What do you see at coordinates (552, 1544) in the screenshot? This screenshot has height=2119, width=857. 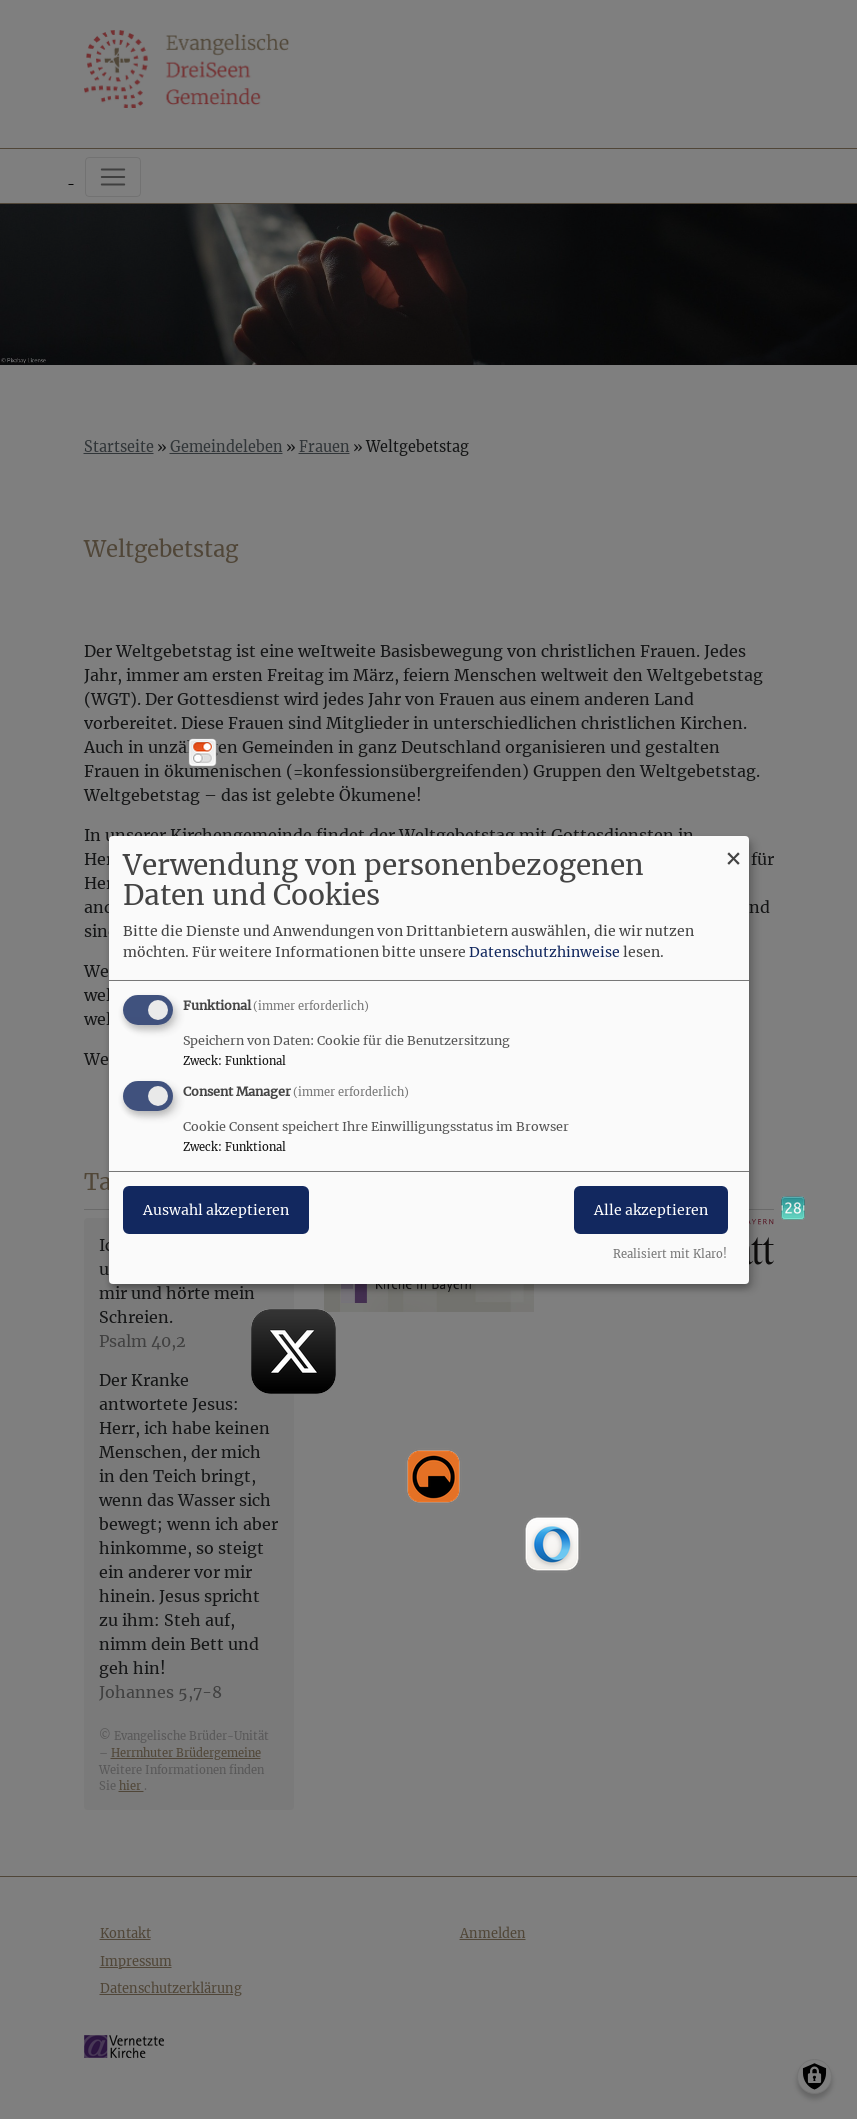 I see `open opera beta browser` at bounding box center [552, 1544].